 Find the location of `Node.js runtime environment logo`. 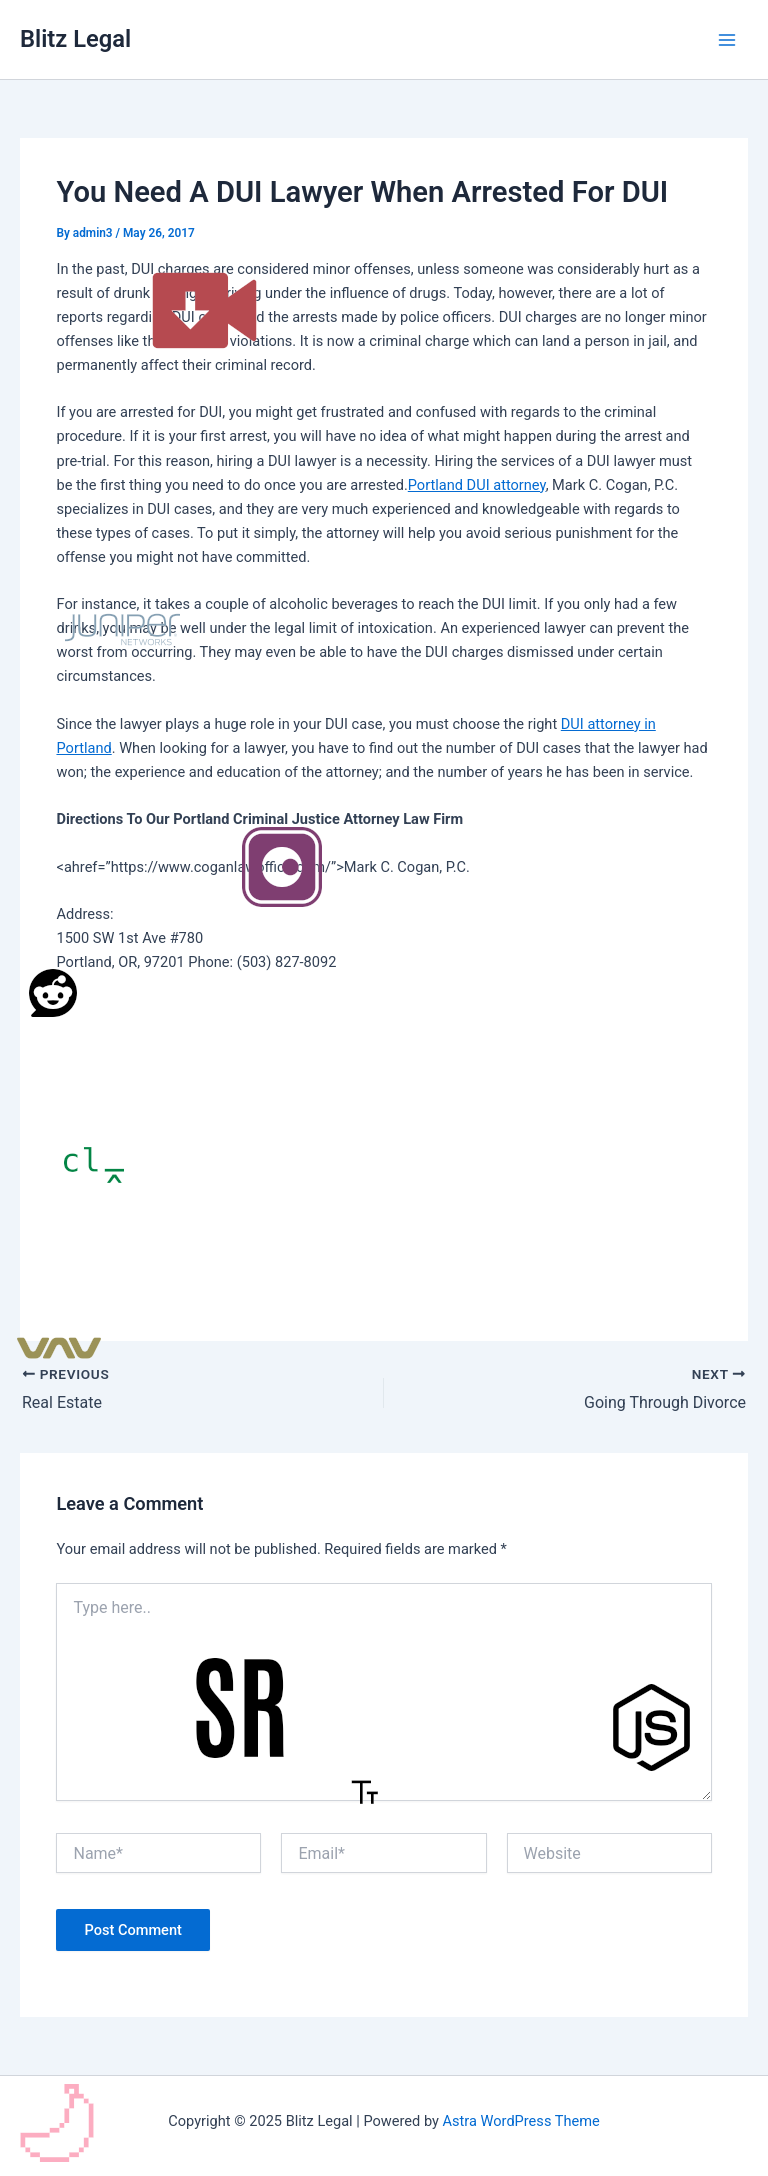

Node.js runtime environment logo is located at coordinates (651, 1727).